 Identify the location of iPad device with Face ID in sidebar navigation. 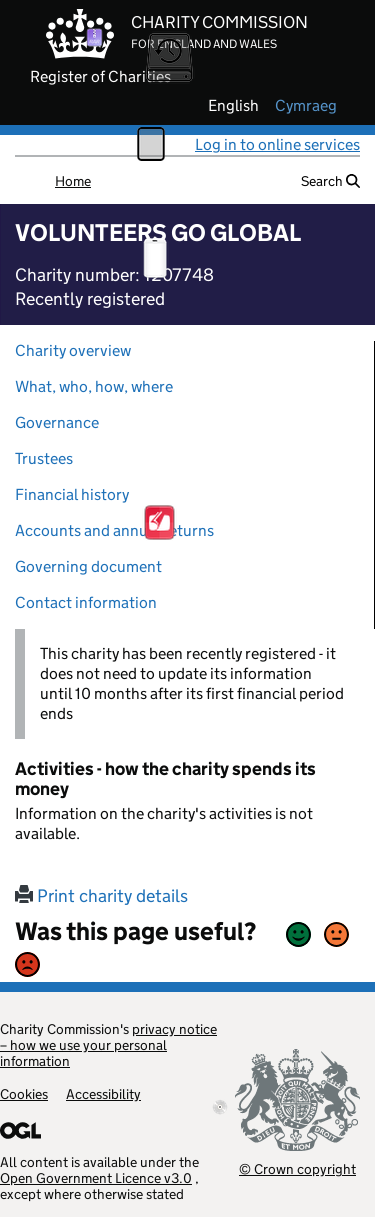
(151, 144).